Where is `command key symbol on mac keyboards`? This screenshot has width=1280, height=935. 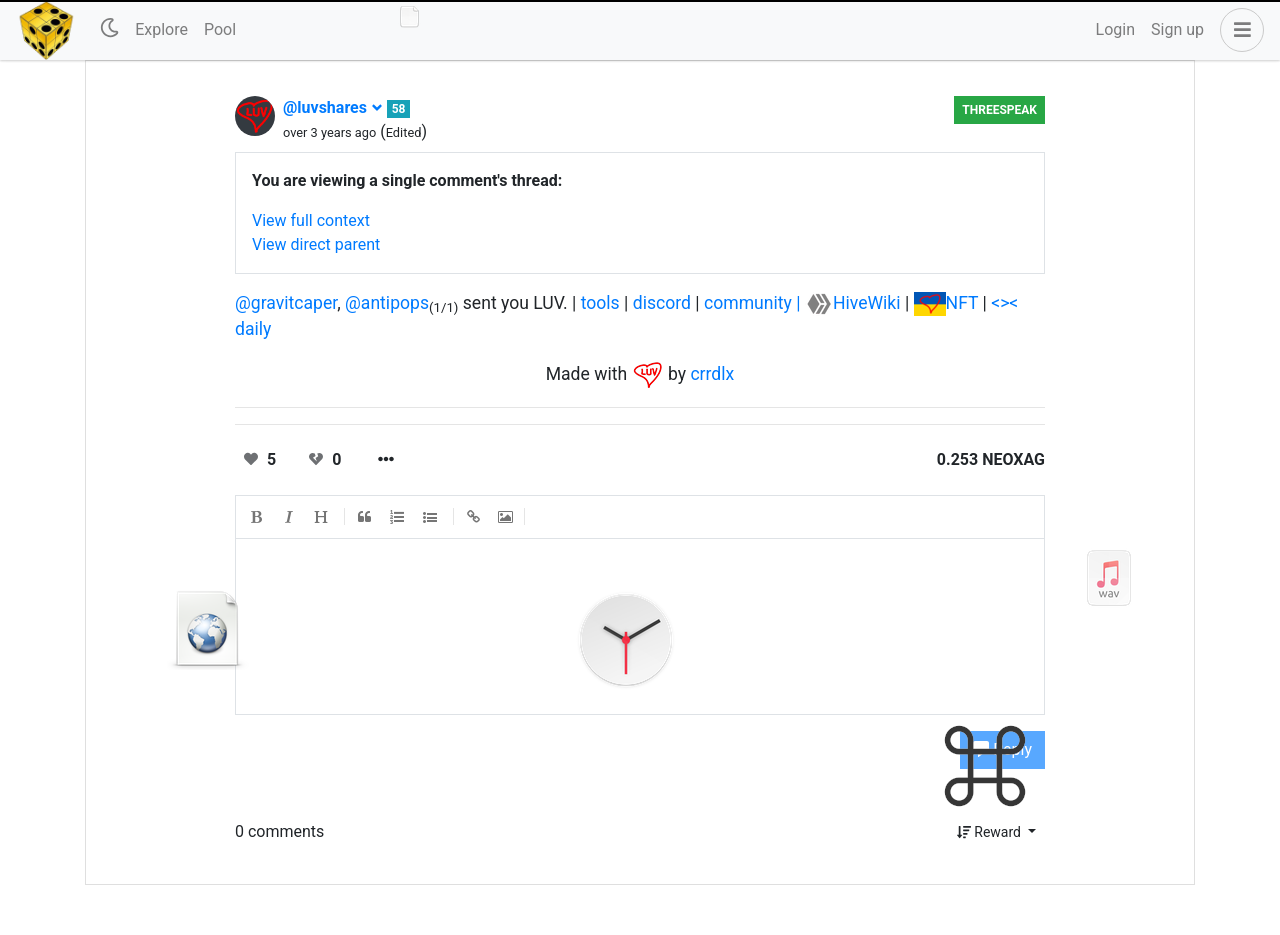
command key symbol on mac keyboards is located at coordinates (985, 766).